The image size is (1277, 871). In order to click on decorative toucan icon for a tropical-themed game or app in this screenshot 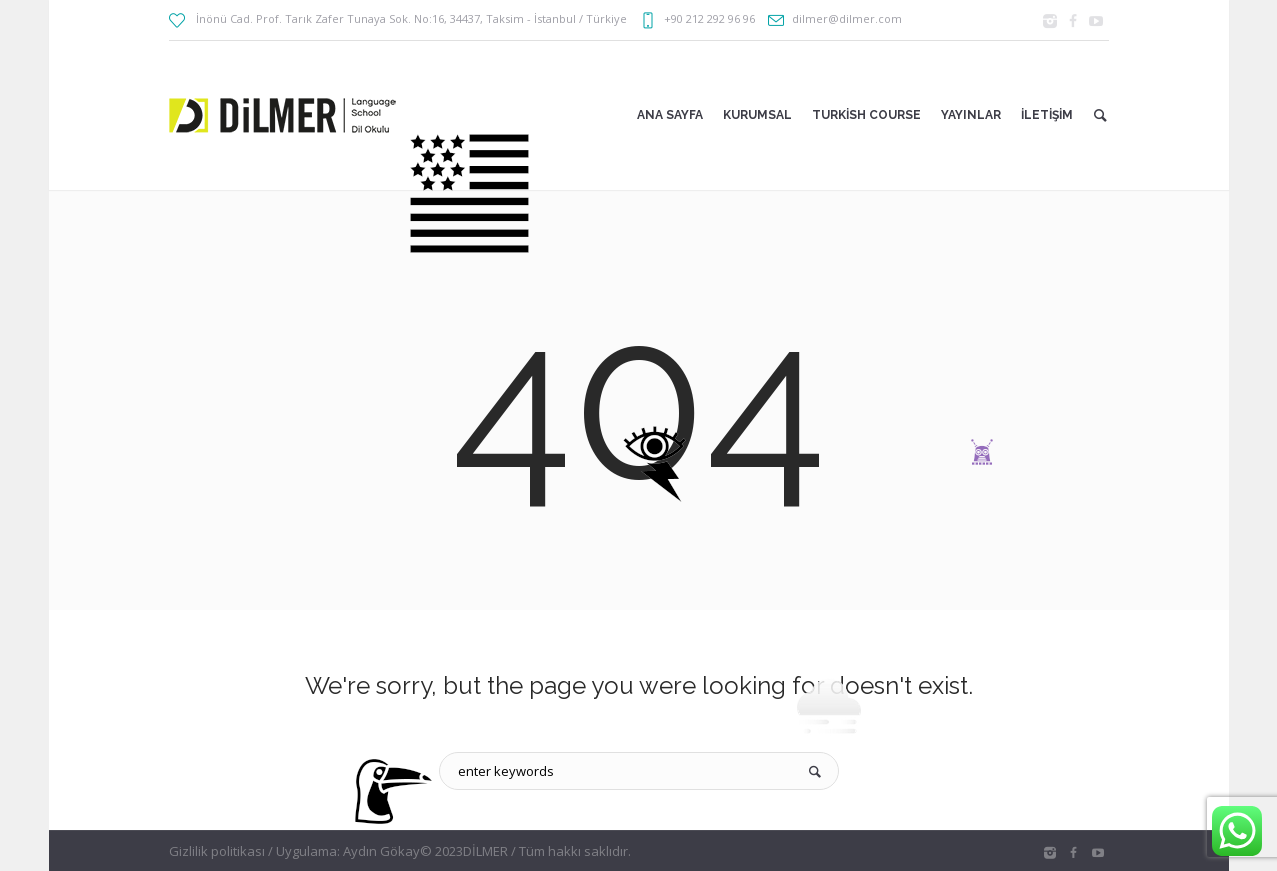, I will do `click(393, 791)`.